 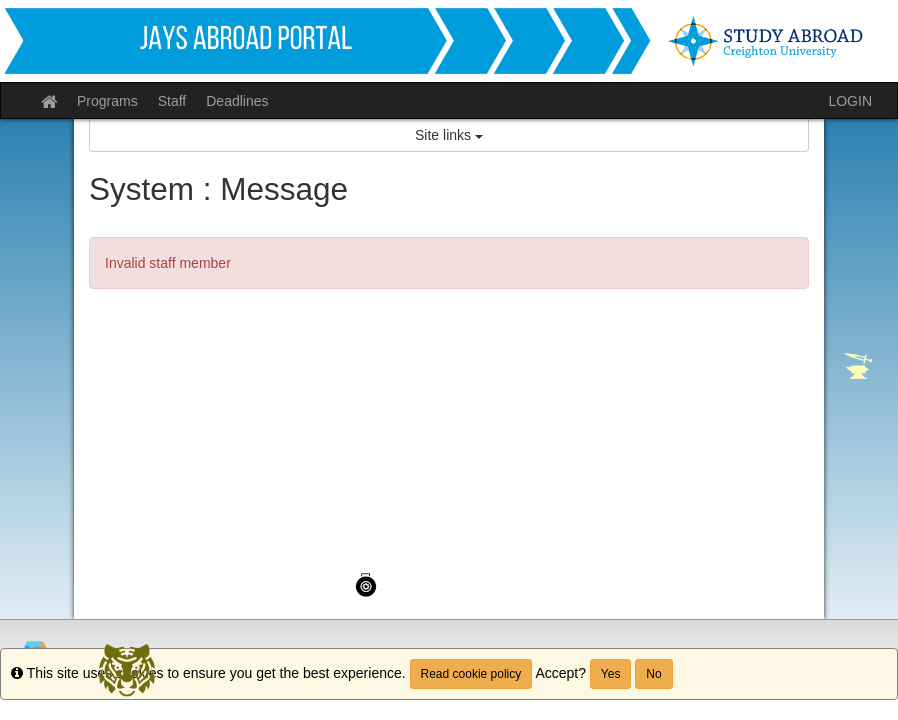 I want to click on access the weapon crafting menu, so click(x=858, y=365).